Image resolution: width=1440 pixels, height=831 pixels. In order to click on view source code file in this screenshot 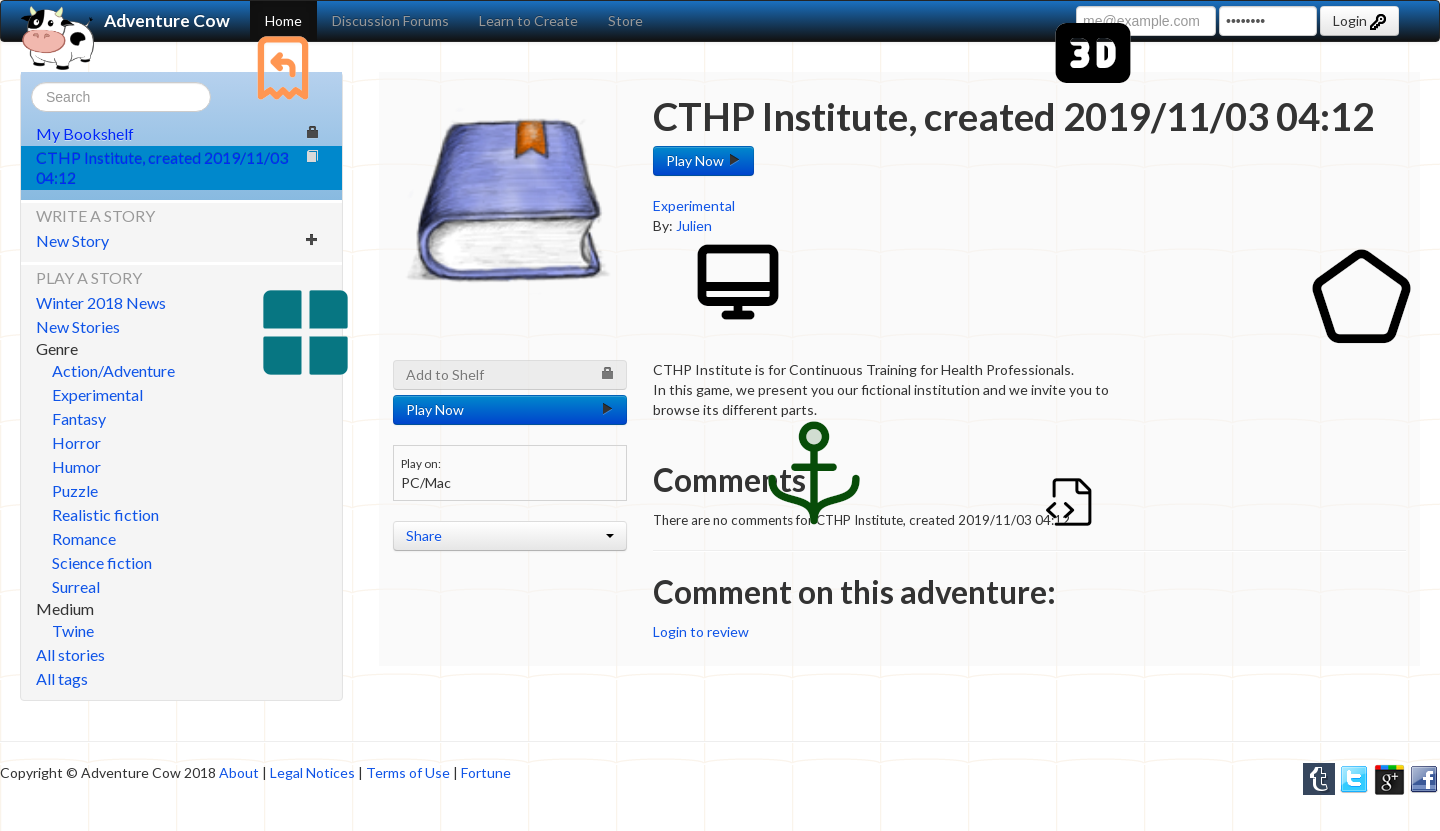, I will do `click(1072, 502)`.